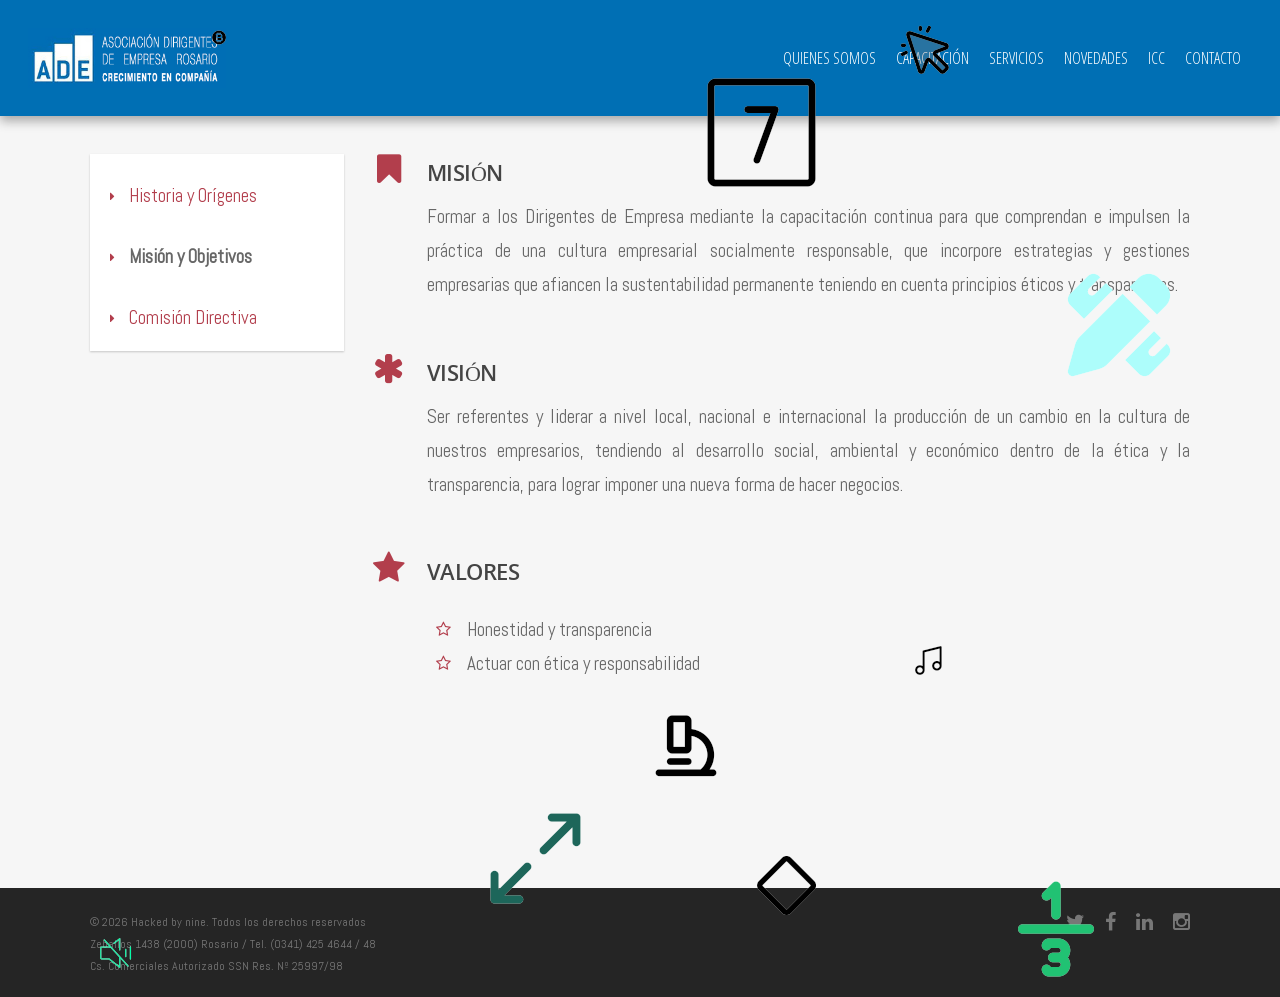 This screenshot has height=997, width=1280. What do you see at coordinates (761, 132) in the screenshot?
I see `indicates item number seven in a list or sequence` at bounding box center [761, 132].